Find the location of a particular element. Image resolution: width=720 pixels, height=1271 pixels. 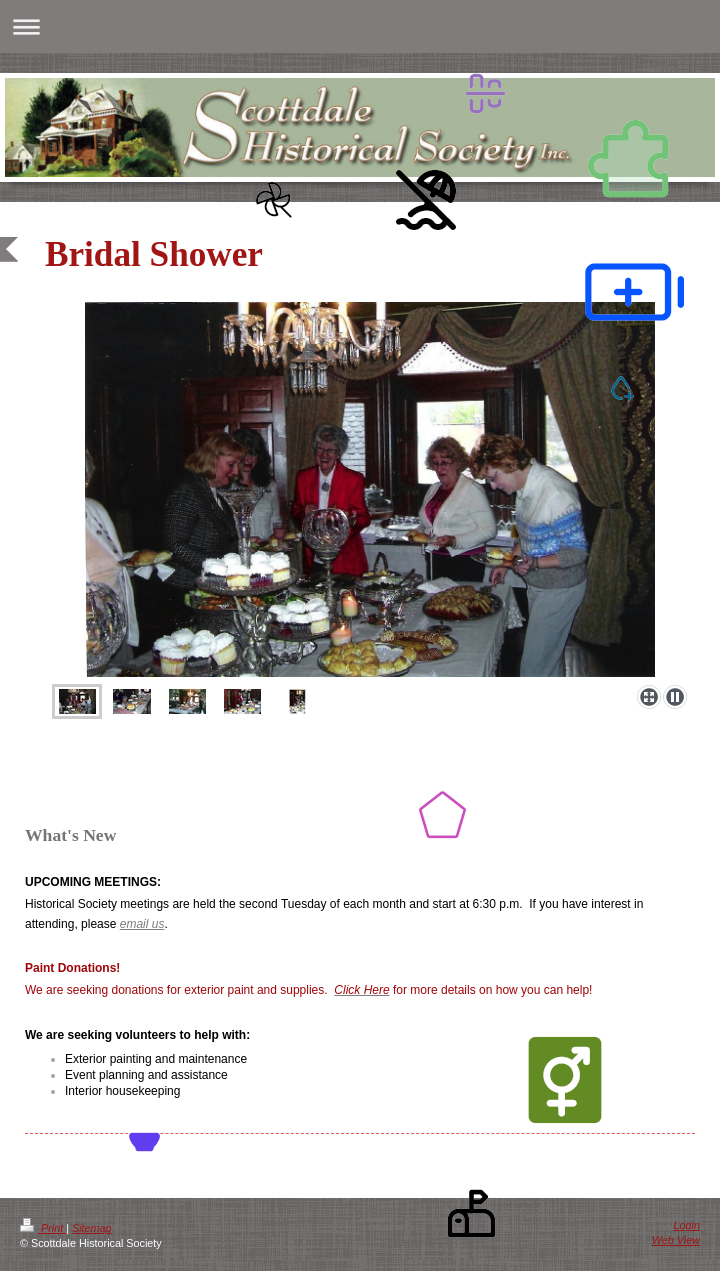

align selected objects to horizontal center is located at coordinates (485, 93).